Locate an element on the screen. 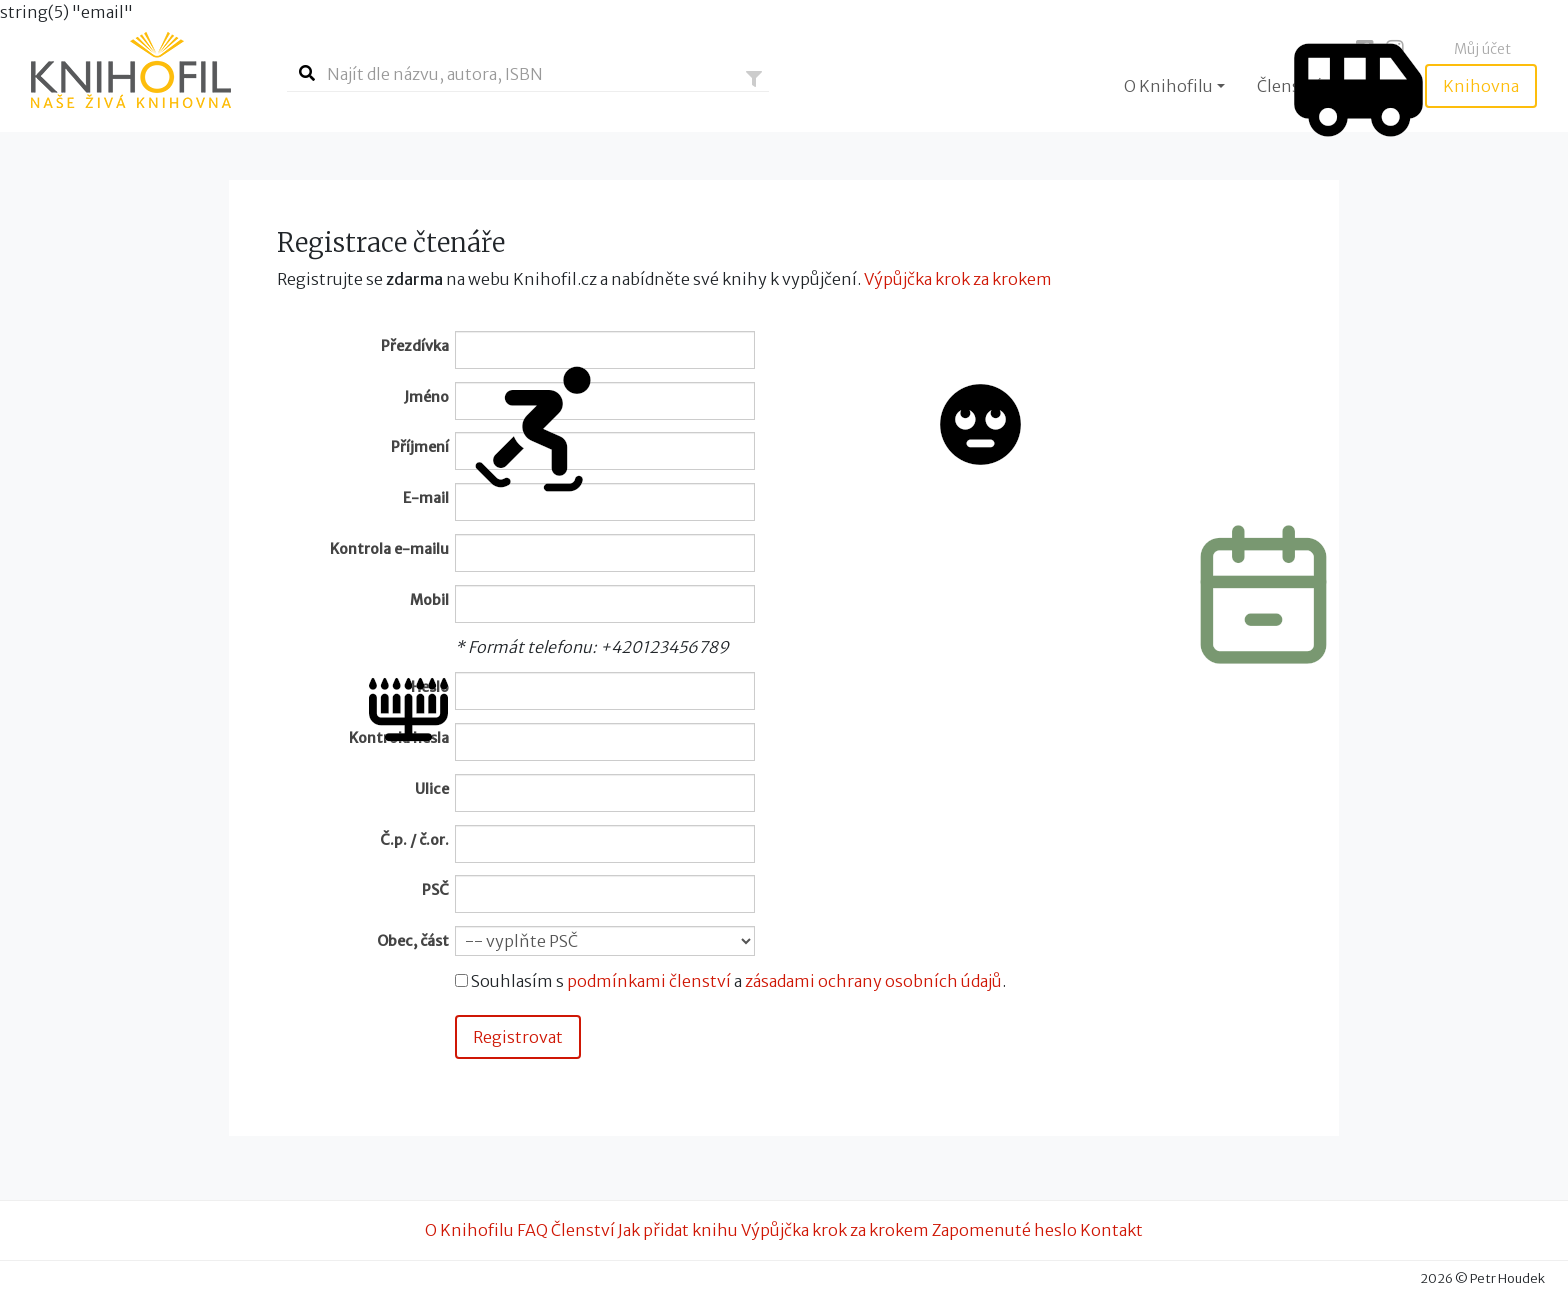 The width and height of the screenshot is (1568, 1297). remove an event from your calendar is located at coordinates (1263, 594).